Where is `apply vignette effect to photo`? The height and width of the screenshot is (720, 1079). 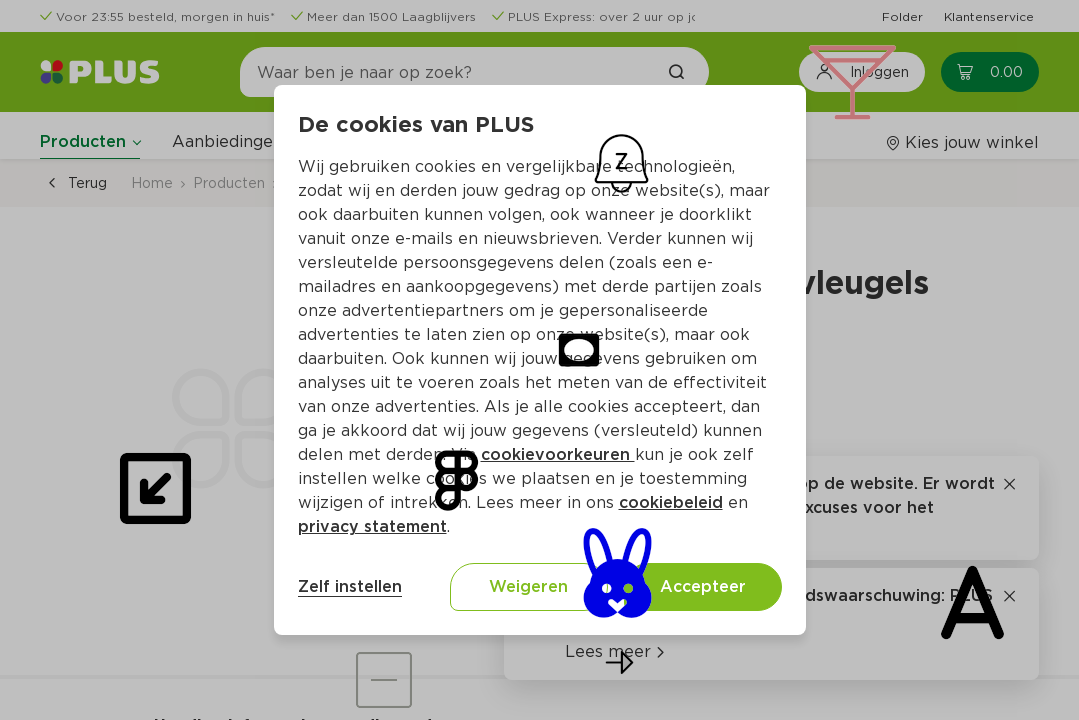 apply vignette effect to photo is located at coordinates (579, 350).